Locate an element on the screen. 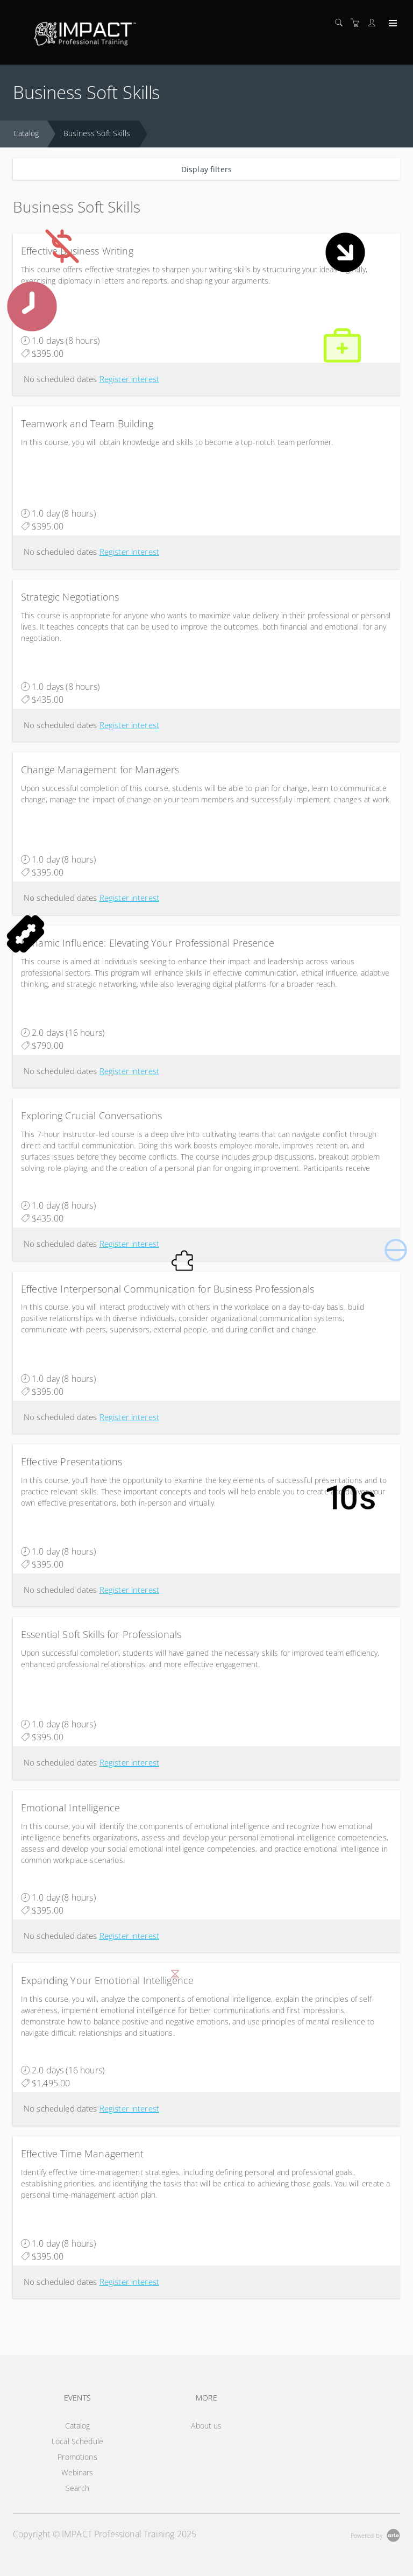 The width and height of the screenshot is (413, 2576). razor blade tool icon is located at coordinates (25, 934).